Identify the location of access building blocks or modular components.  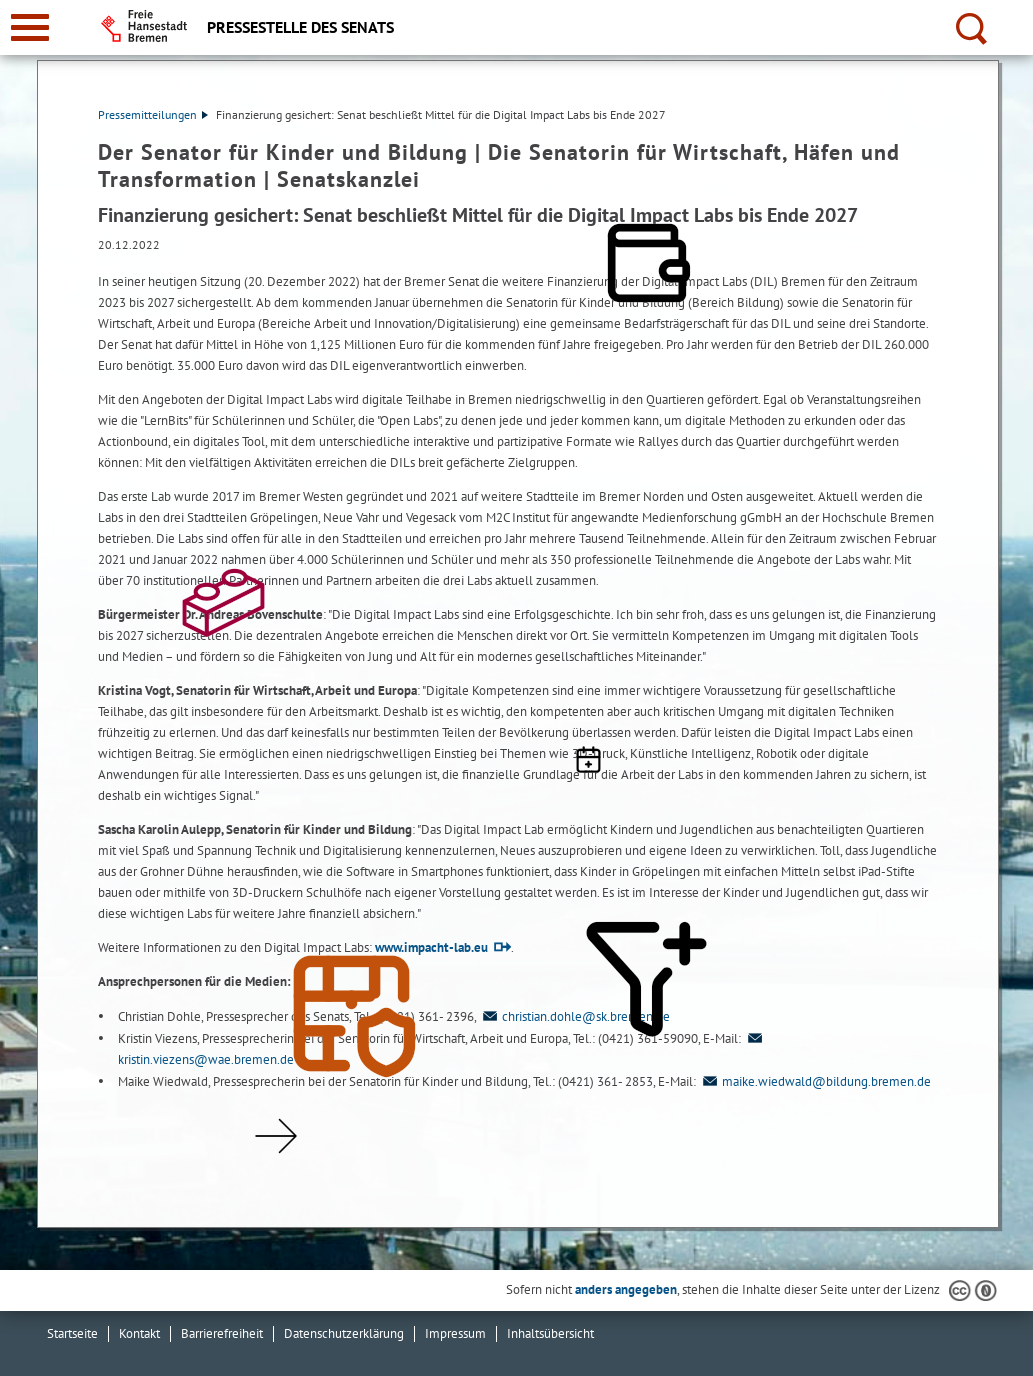
(223, 601).